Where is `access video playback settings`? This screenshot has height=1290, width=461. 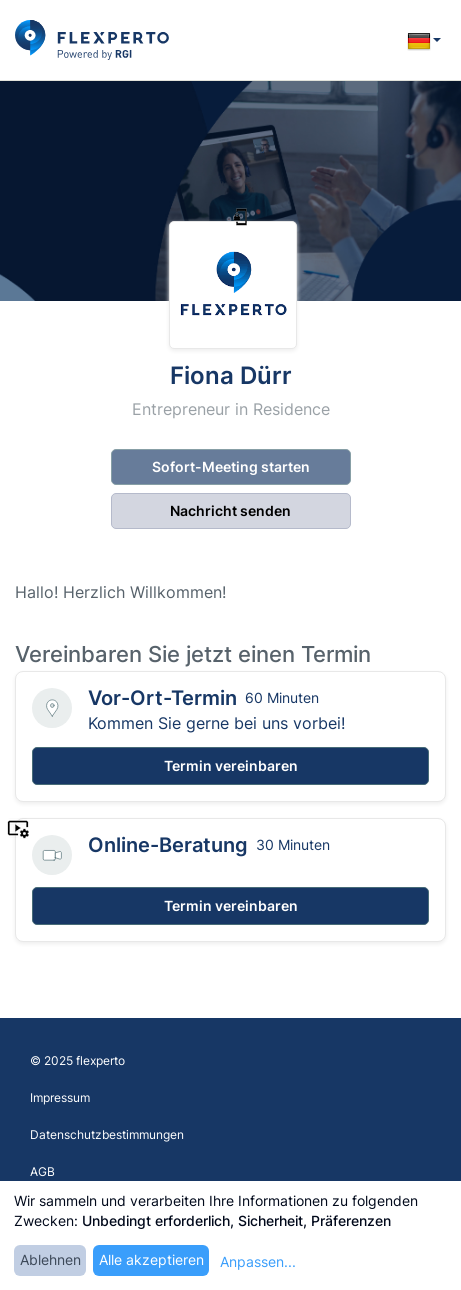 access video playback settings is located at coordinates (18, 828).